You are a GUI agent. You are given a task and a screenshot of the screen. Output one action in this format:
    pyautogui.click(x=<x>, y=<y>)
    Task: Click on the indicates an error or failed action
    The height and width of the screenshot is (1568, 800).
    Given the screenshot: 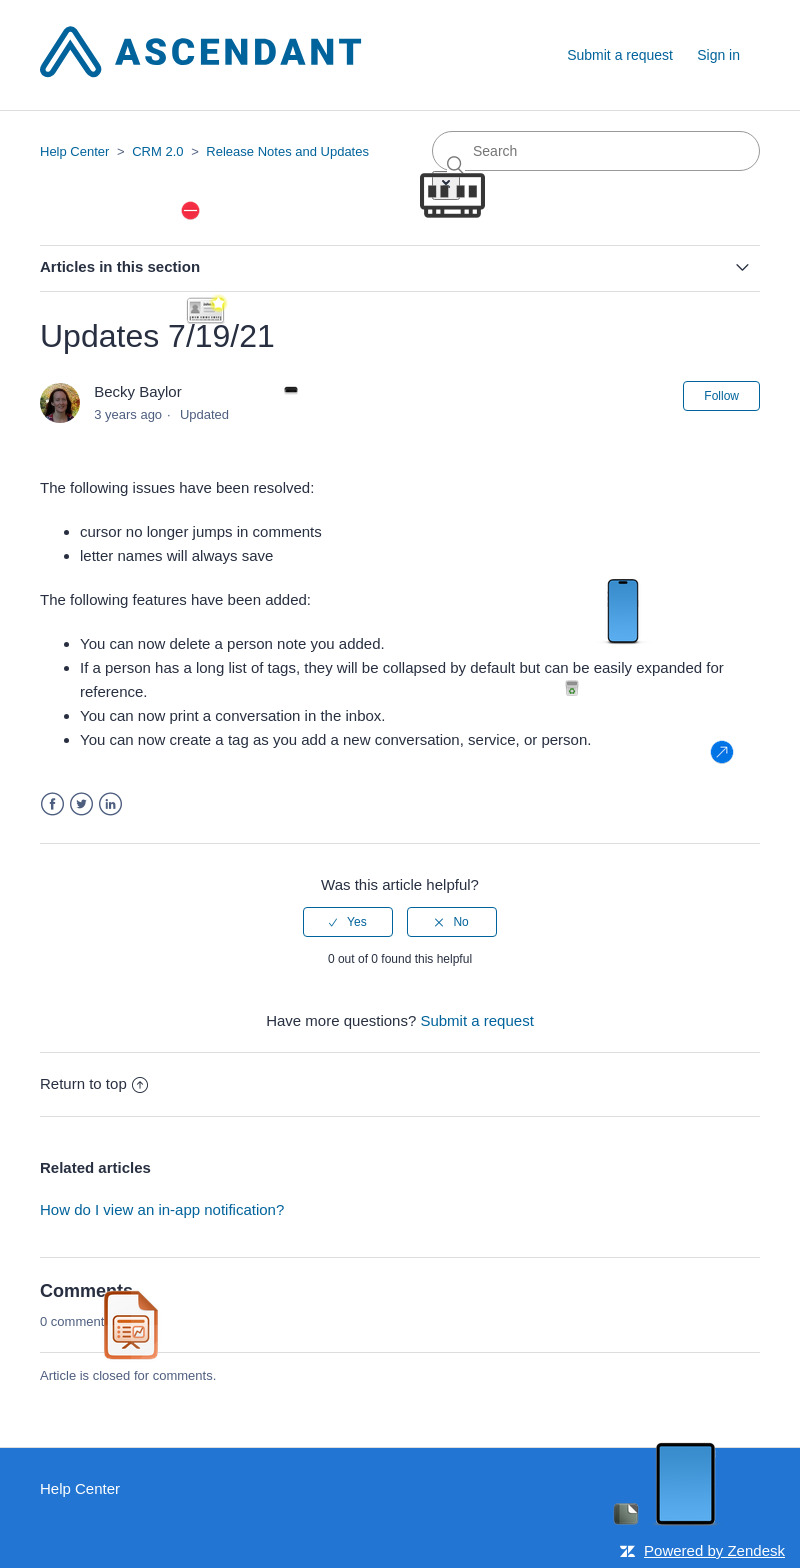 What is the action you would take?
    pyautogui.click(x=190, y=210)
    